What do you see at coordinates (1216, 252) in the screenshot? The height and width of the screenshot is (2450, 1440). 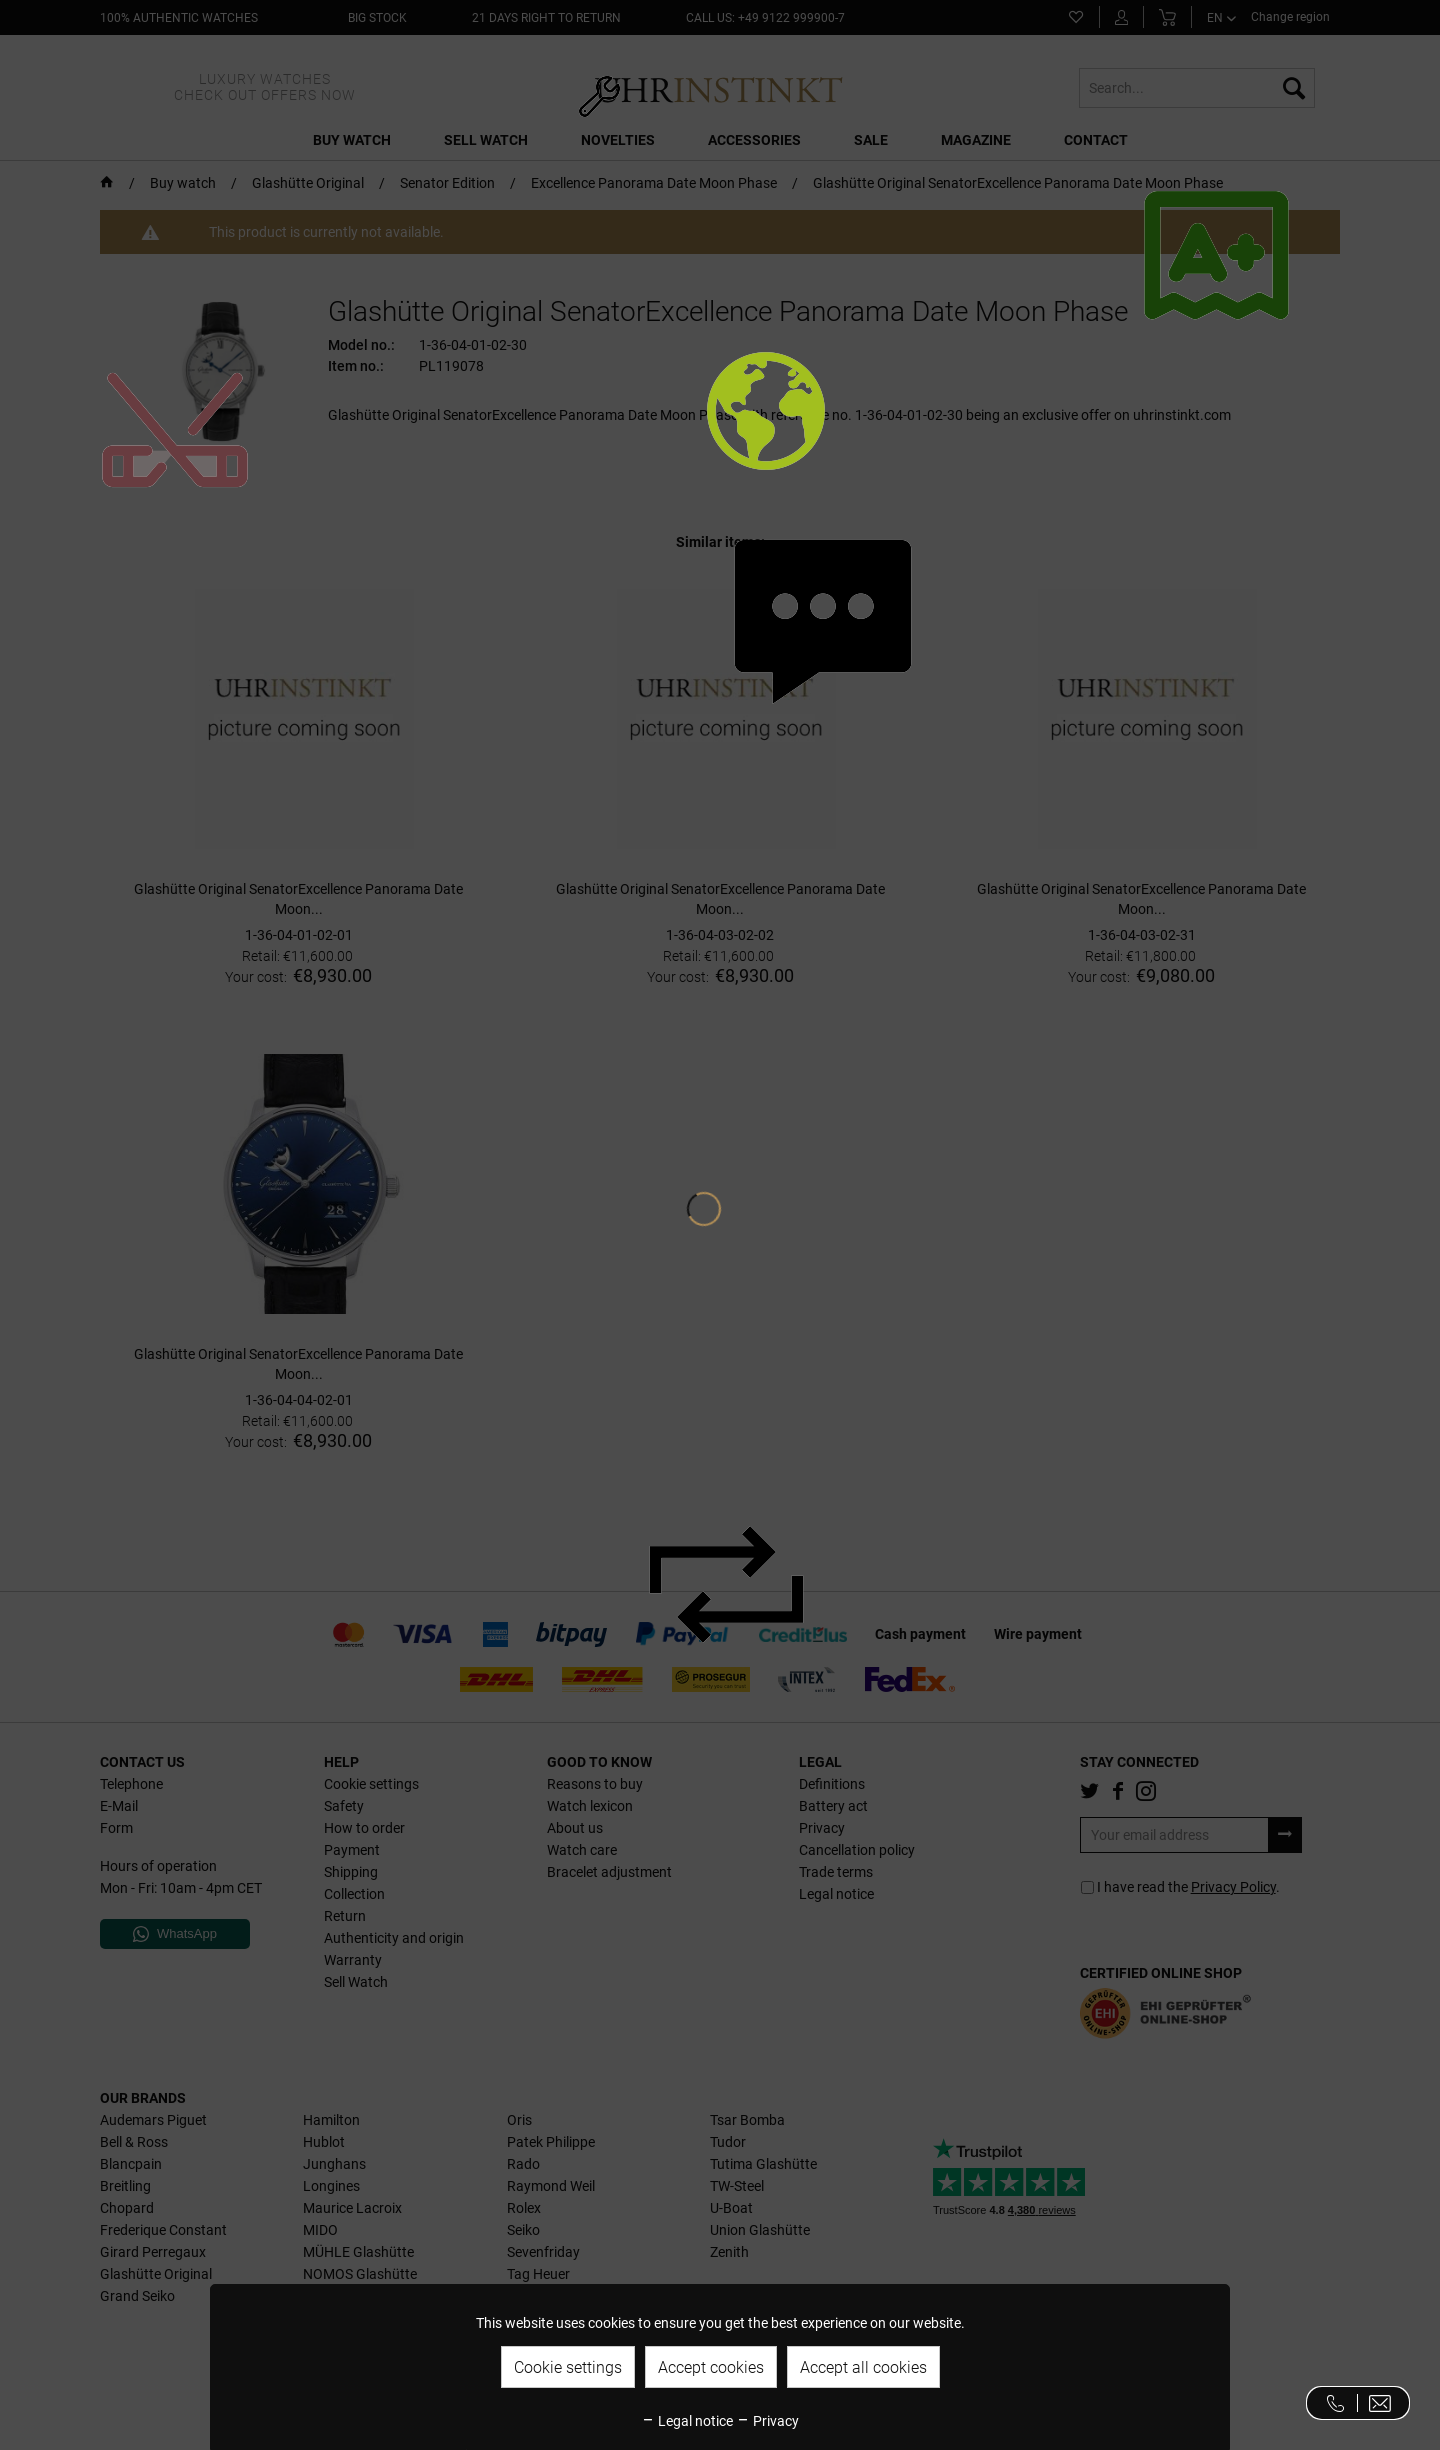 I see `view exam or test results` at bounding box center [1216, 252].